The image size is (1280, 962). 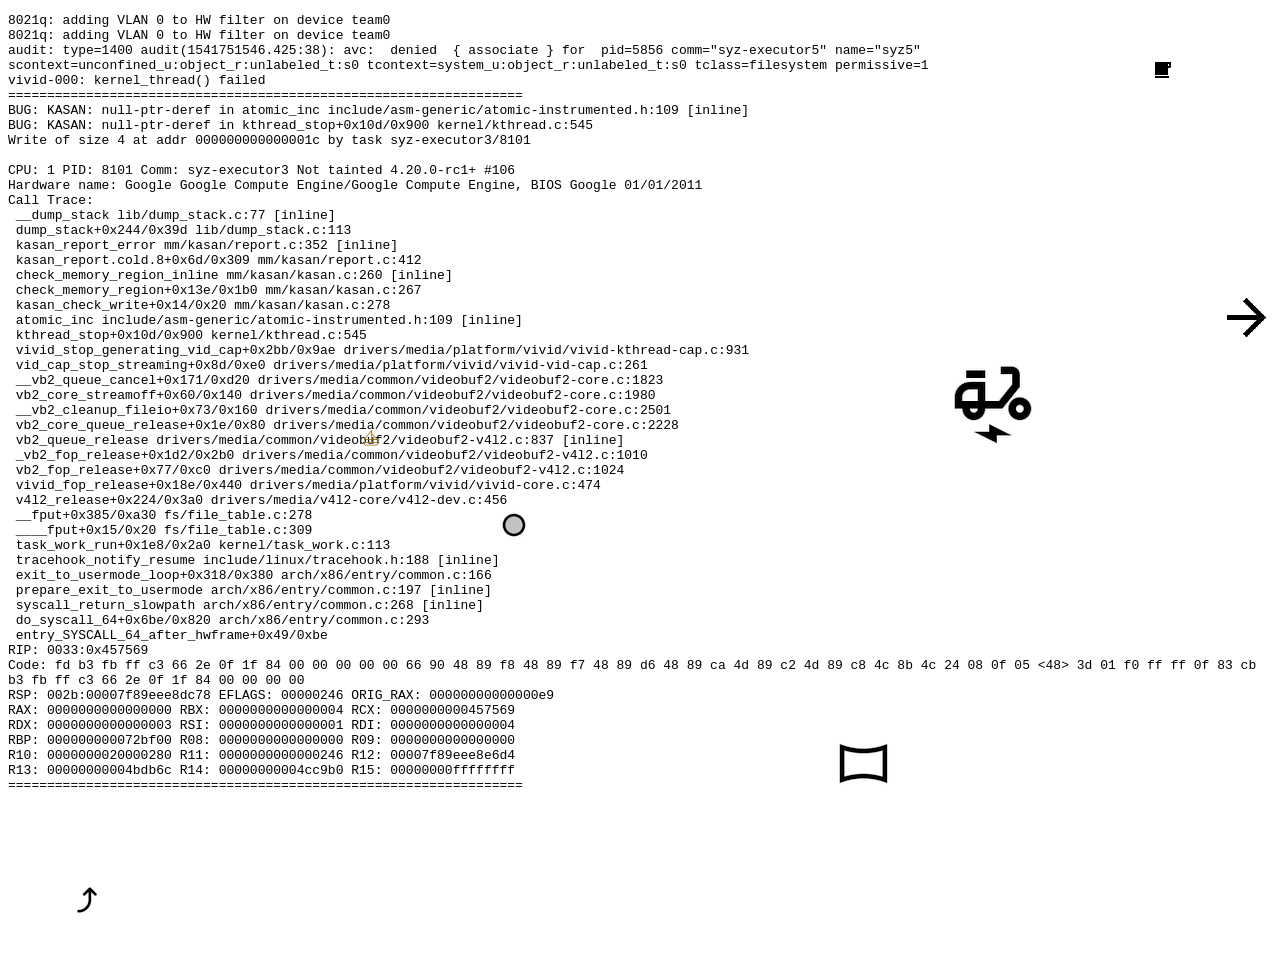 I want to click on select electric moped as transportation mode, so click(x=993, y=401).